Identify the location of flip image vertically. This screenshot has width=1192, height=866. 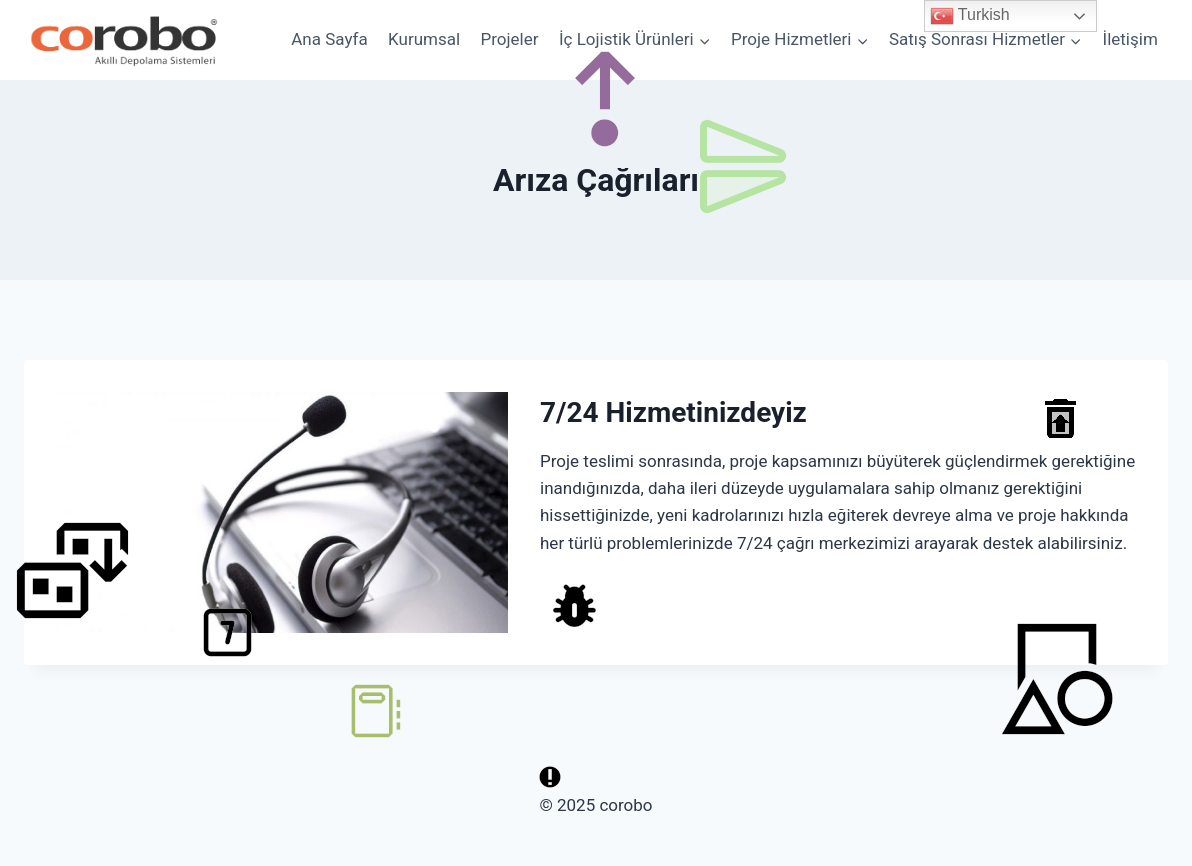
(739, 166).